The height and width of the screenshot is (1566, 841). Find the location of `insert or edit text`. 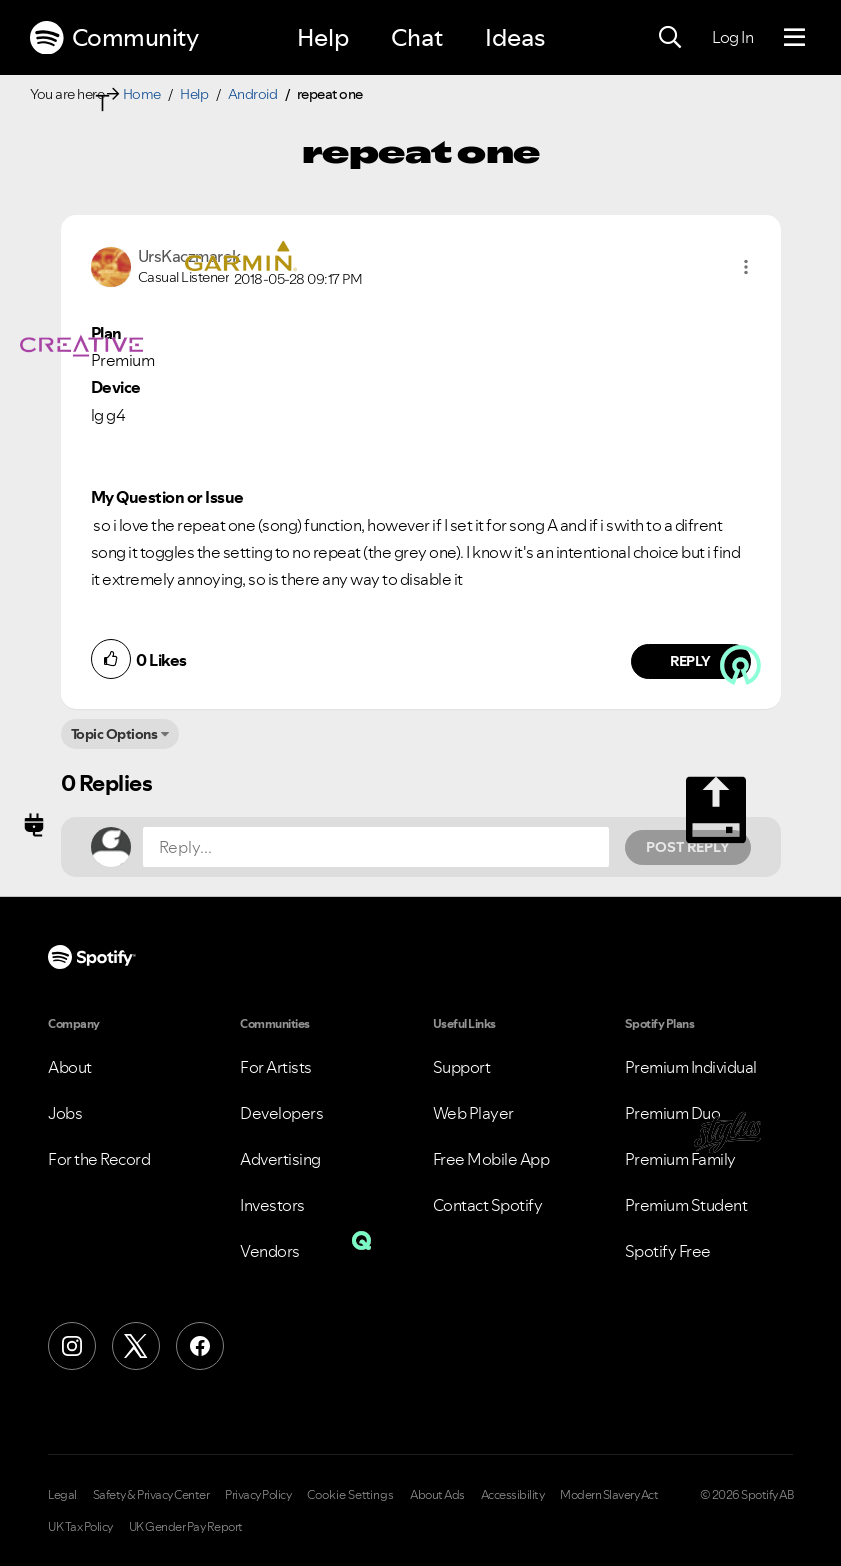

insert or edit text is located at coordinates (102, 102).